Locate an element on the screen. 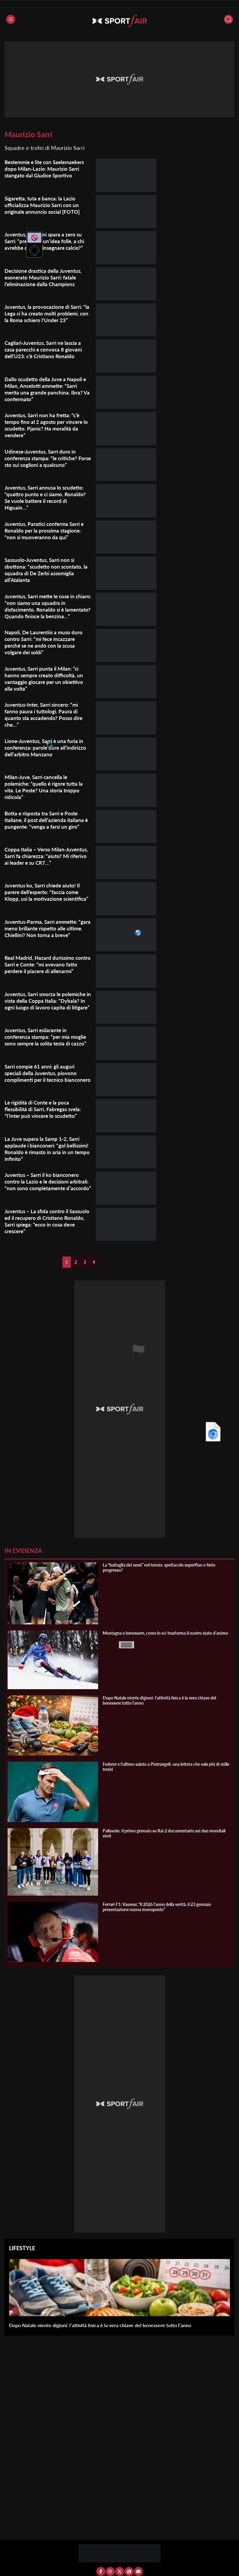  iPod device not connected or unavailable is located at coordinates (34, 244).